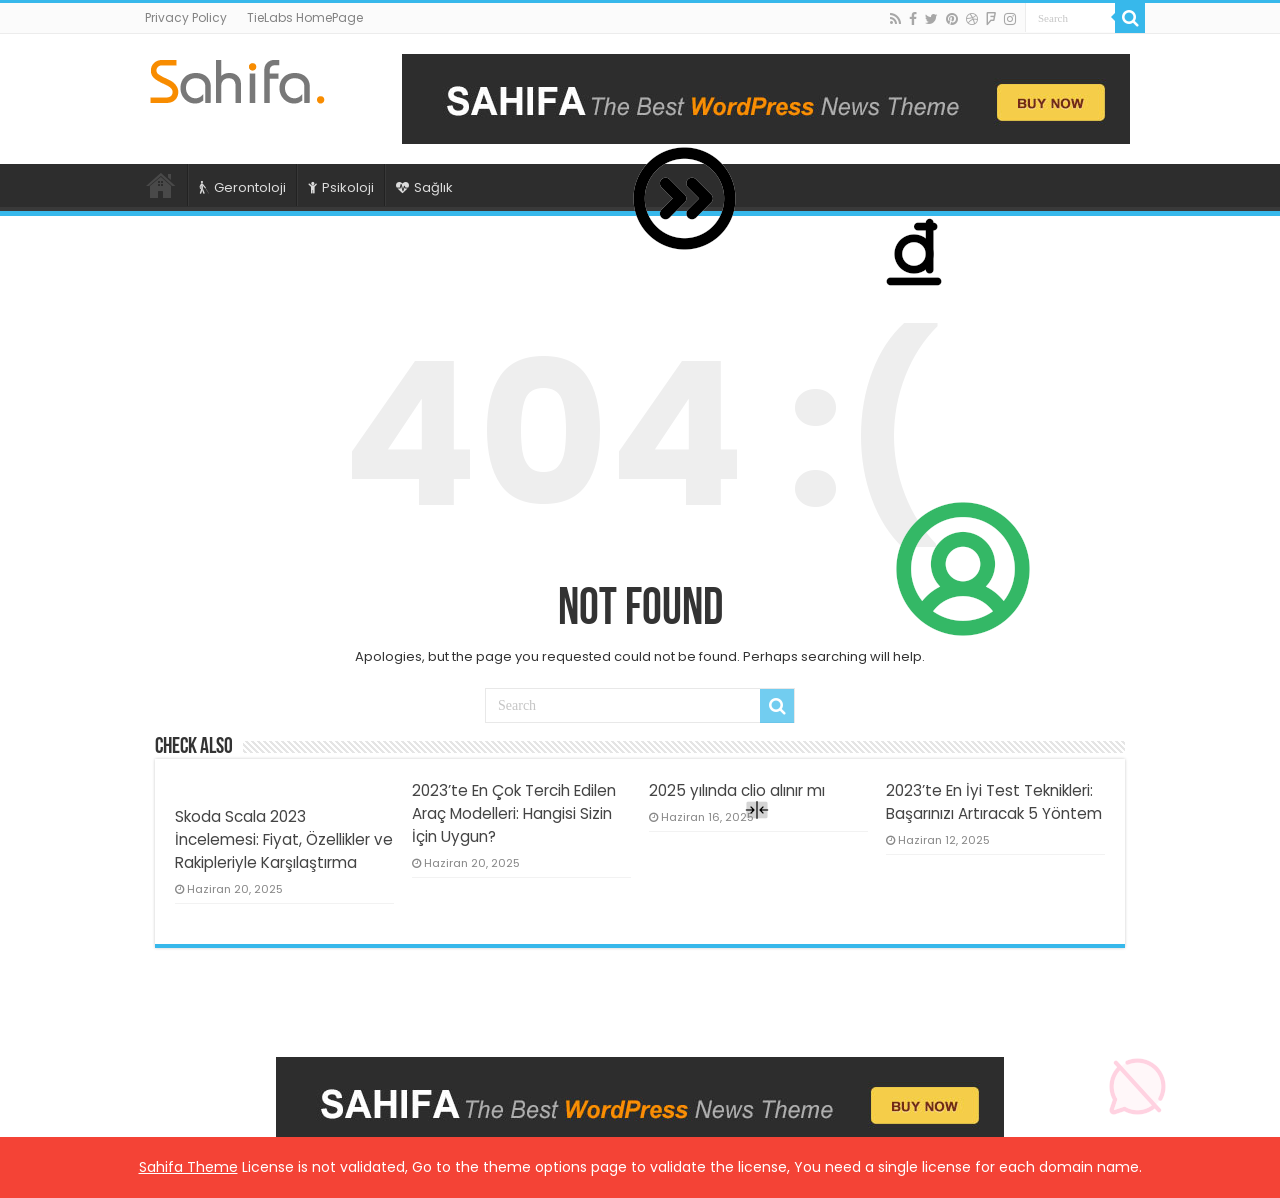  What do you see at coordinates (684, 198) in the screenshot?
I see `skip forward or advance quickly` at bounding box center [684, 198].